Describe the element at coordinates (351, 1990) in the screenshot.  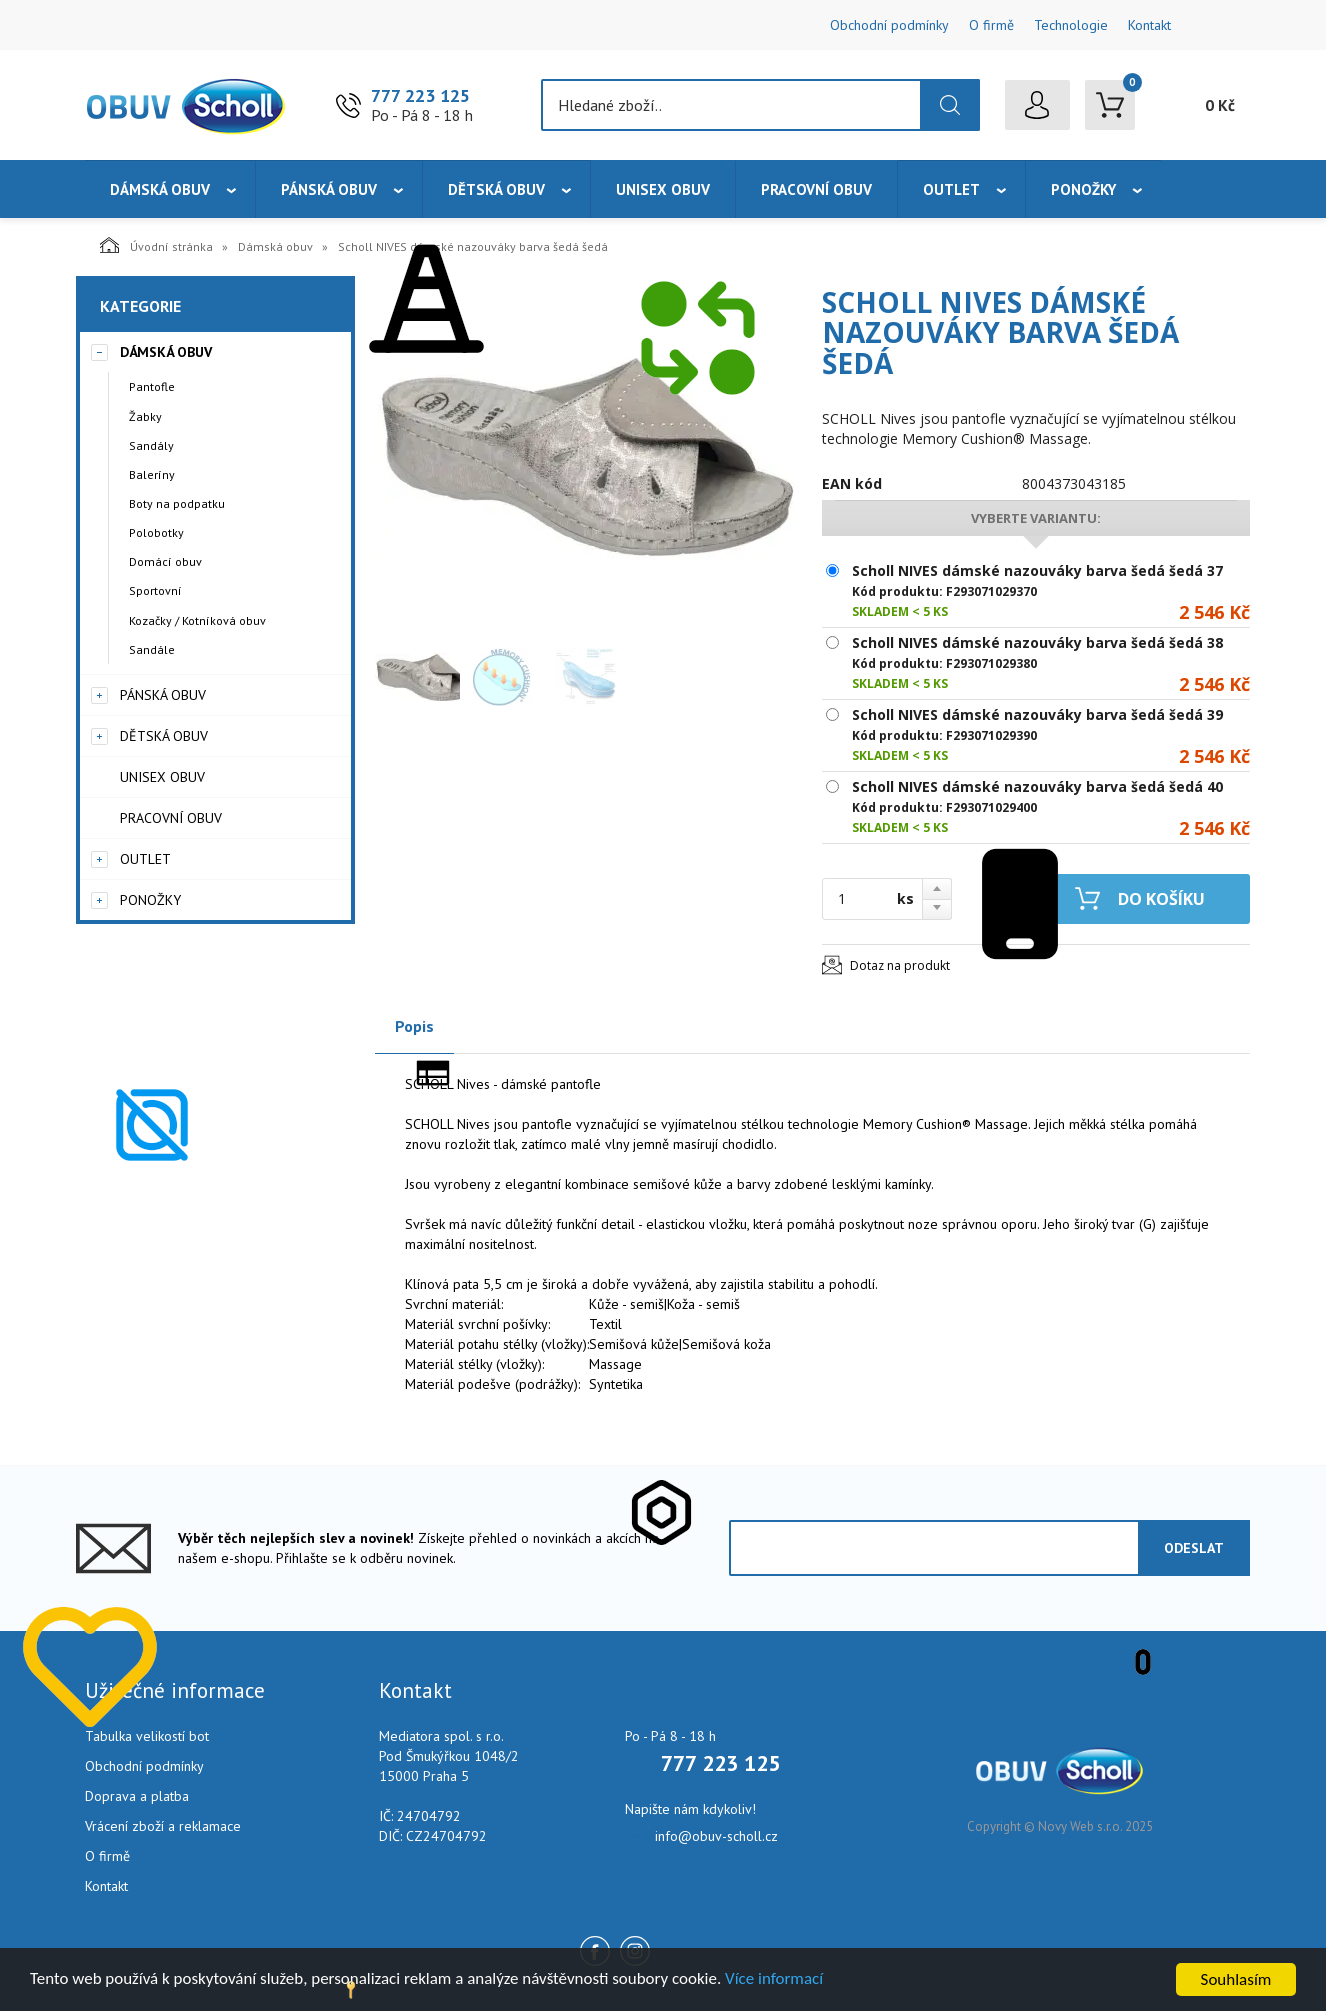
I see `access security or password settings` at that location.